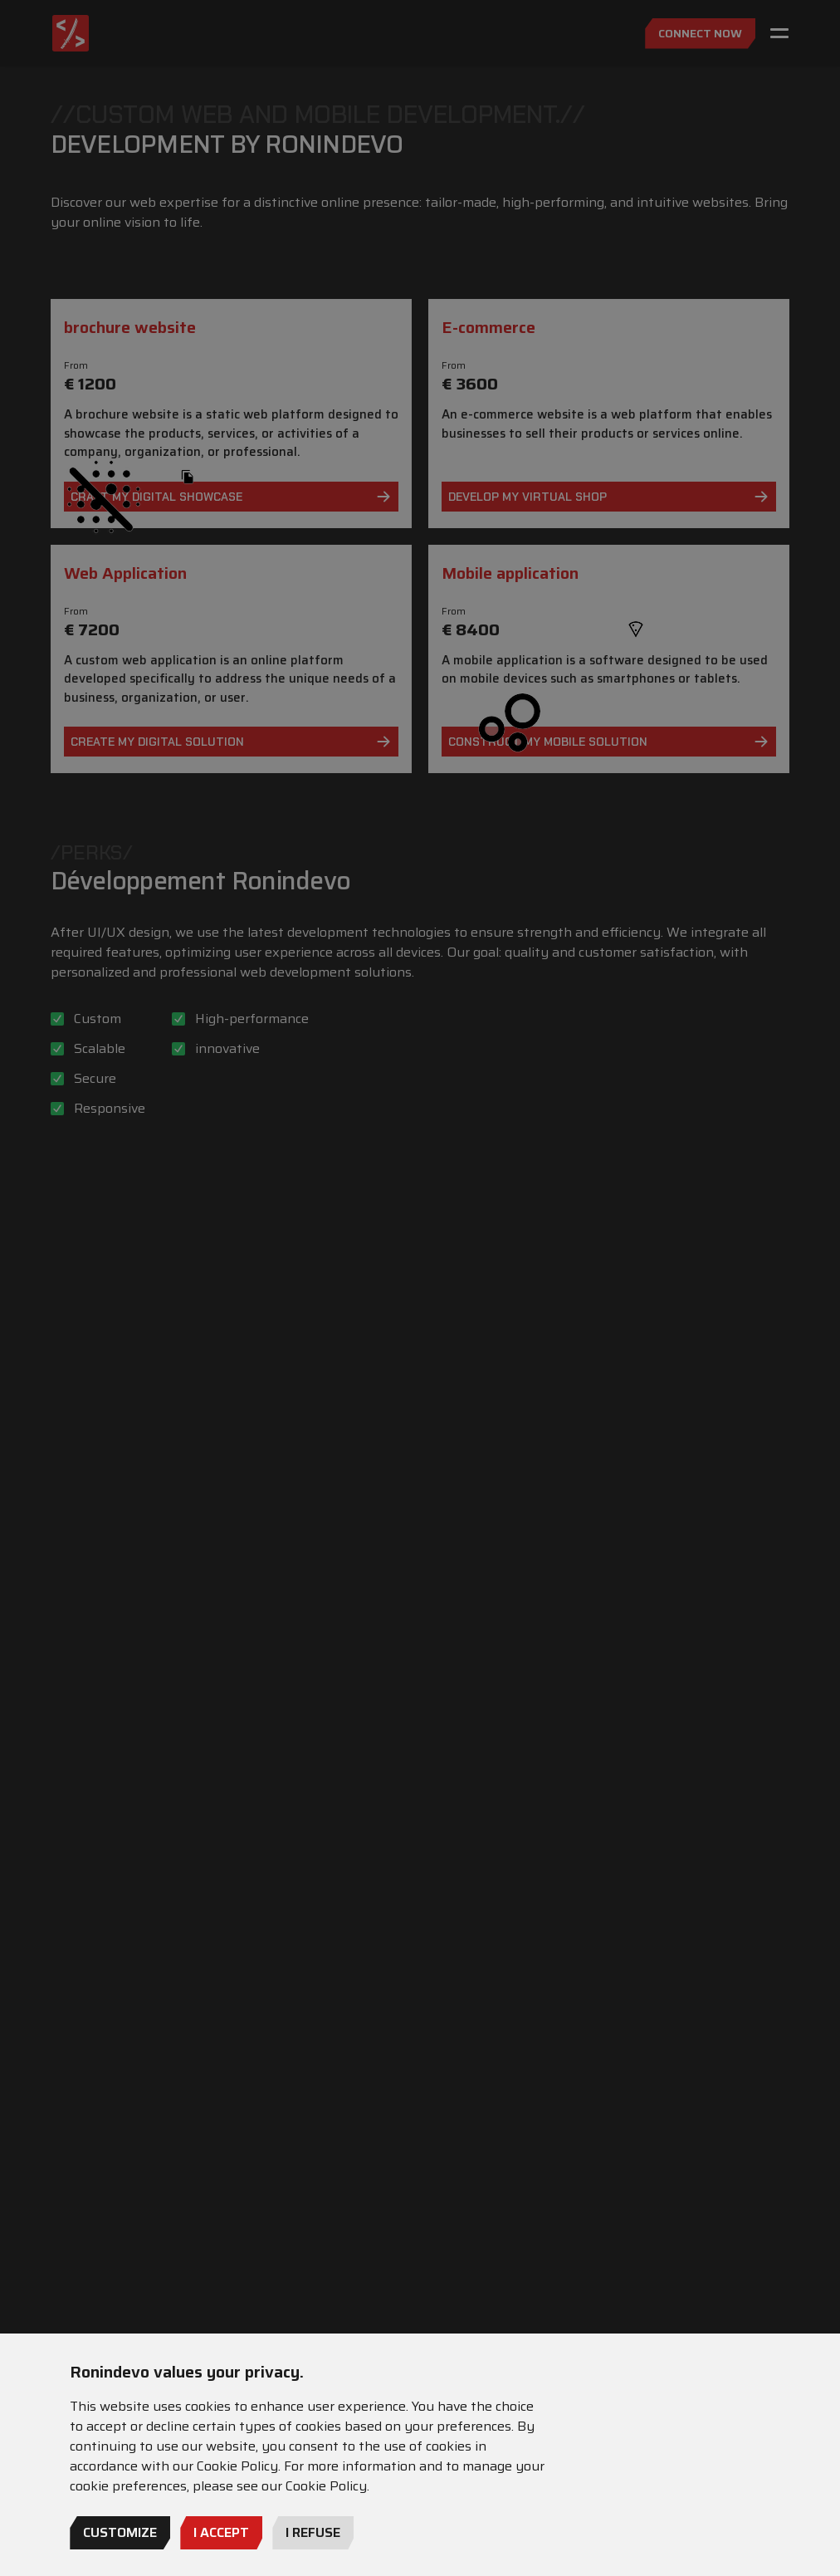 The height and width of the screenshot is (2576, 840). Describe the element at coordinates (104, 497) in the screenshot. I see `disable blur effect` at that location.